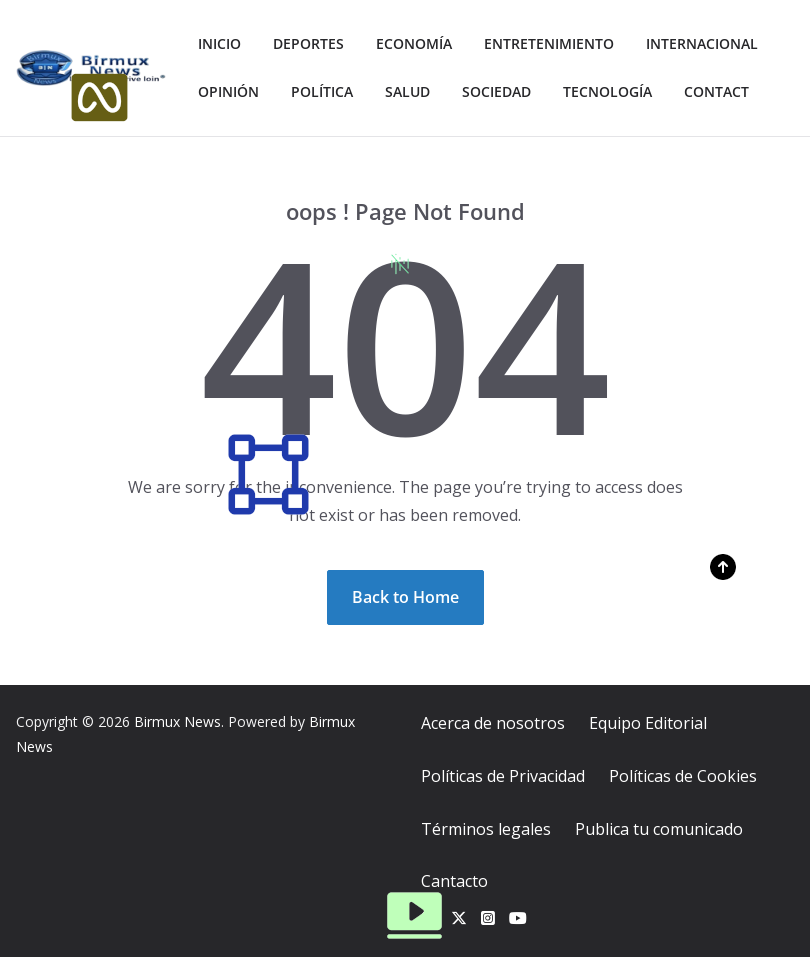 This screenshot has height=957, width=810. I want to click on play a video, so click(414, 915).